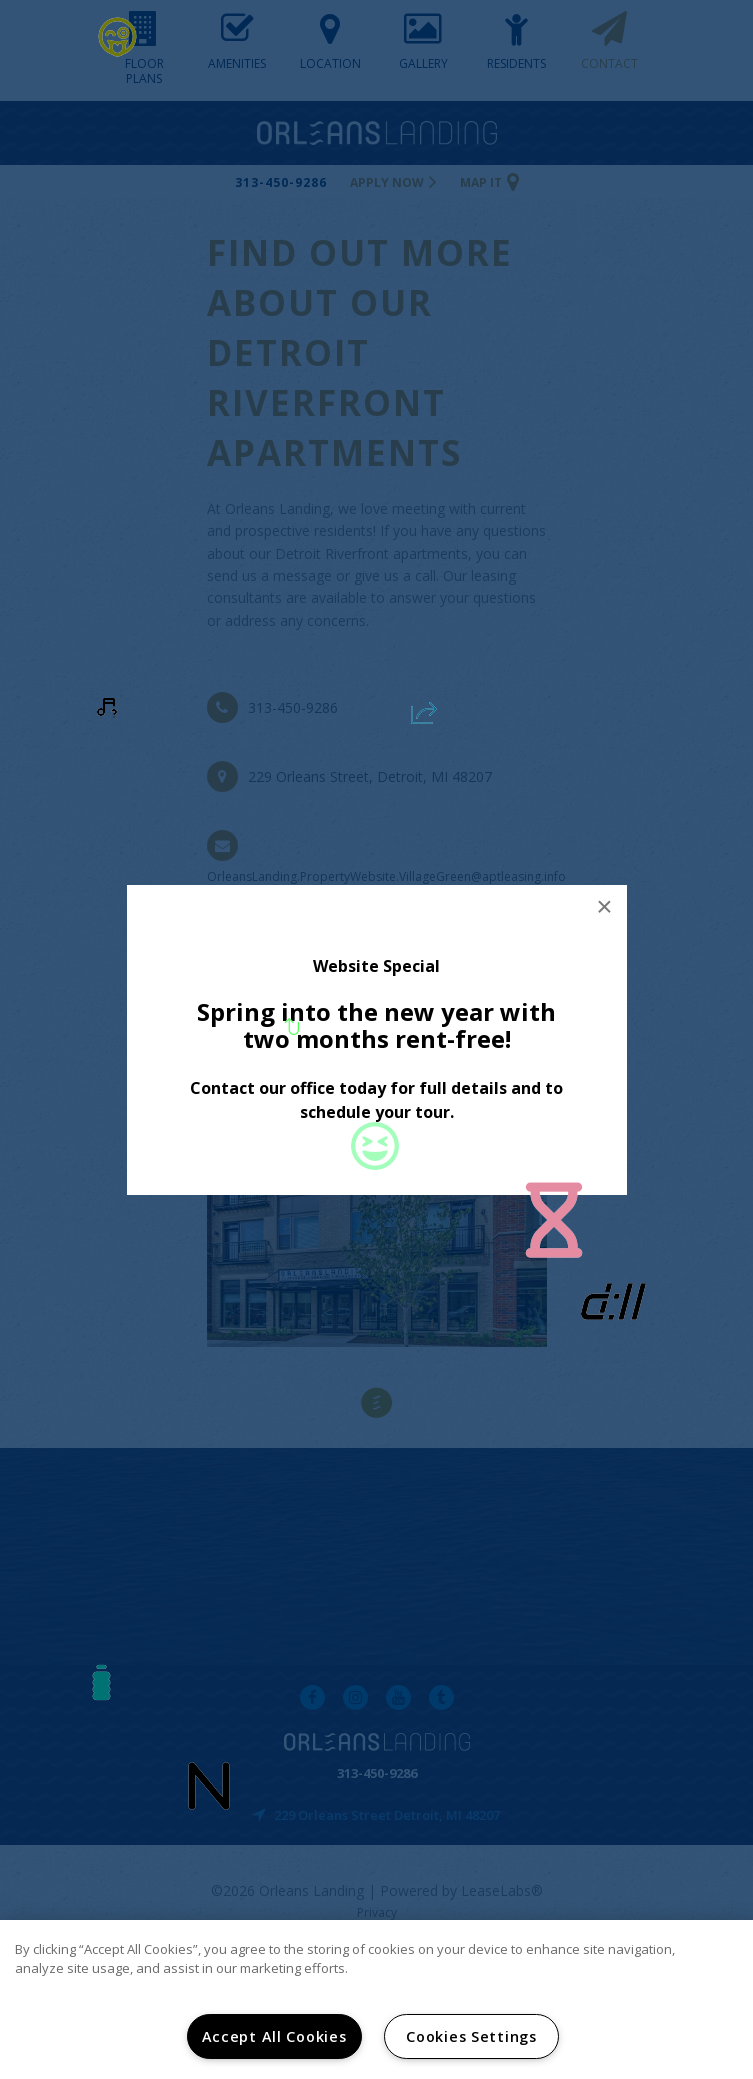 The width and height of the screenshot is (753, 2079). I want to click on react with a playful or silly emoji, so click(117, 36).